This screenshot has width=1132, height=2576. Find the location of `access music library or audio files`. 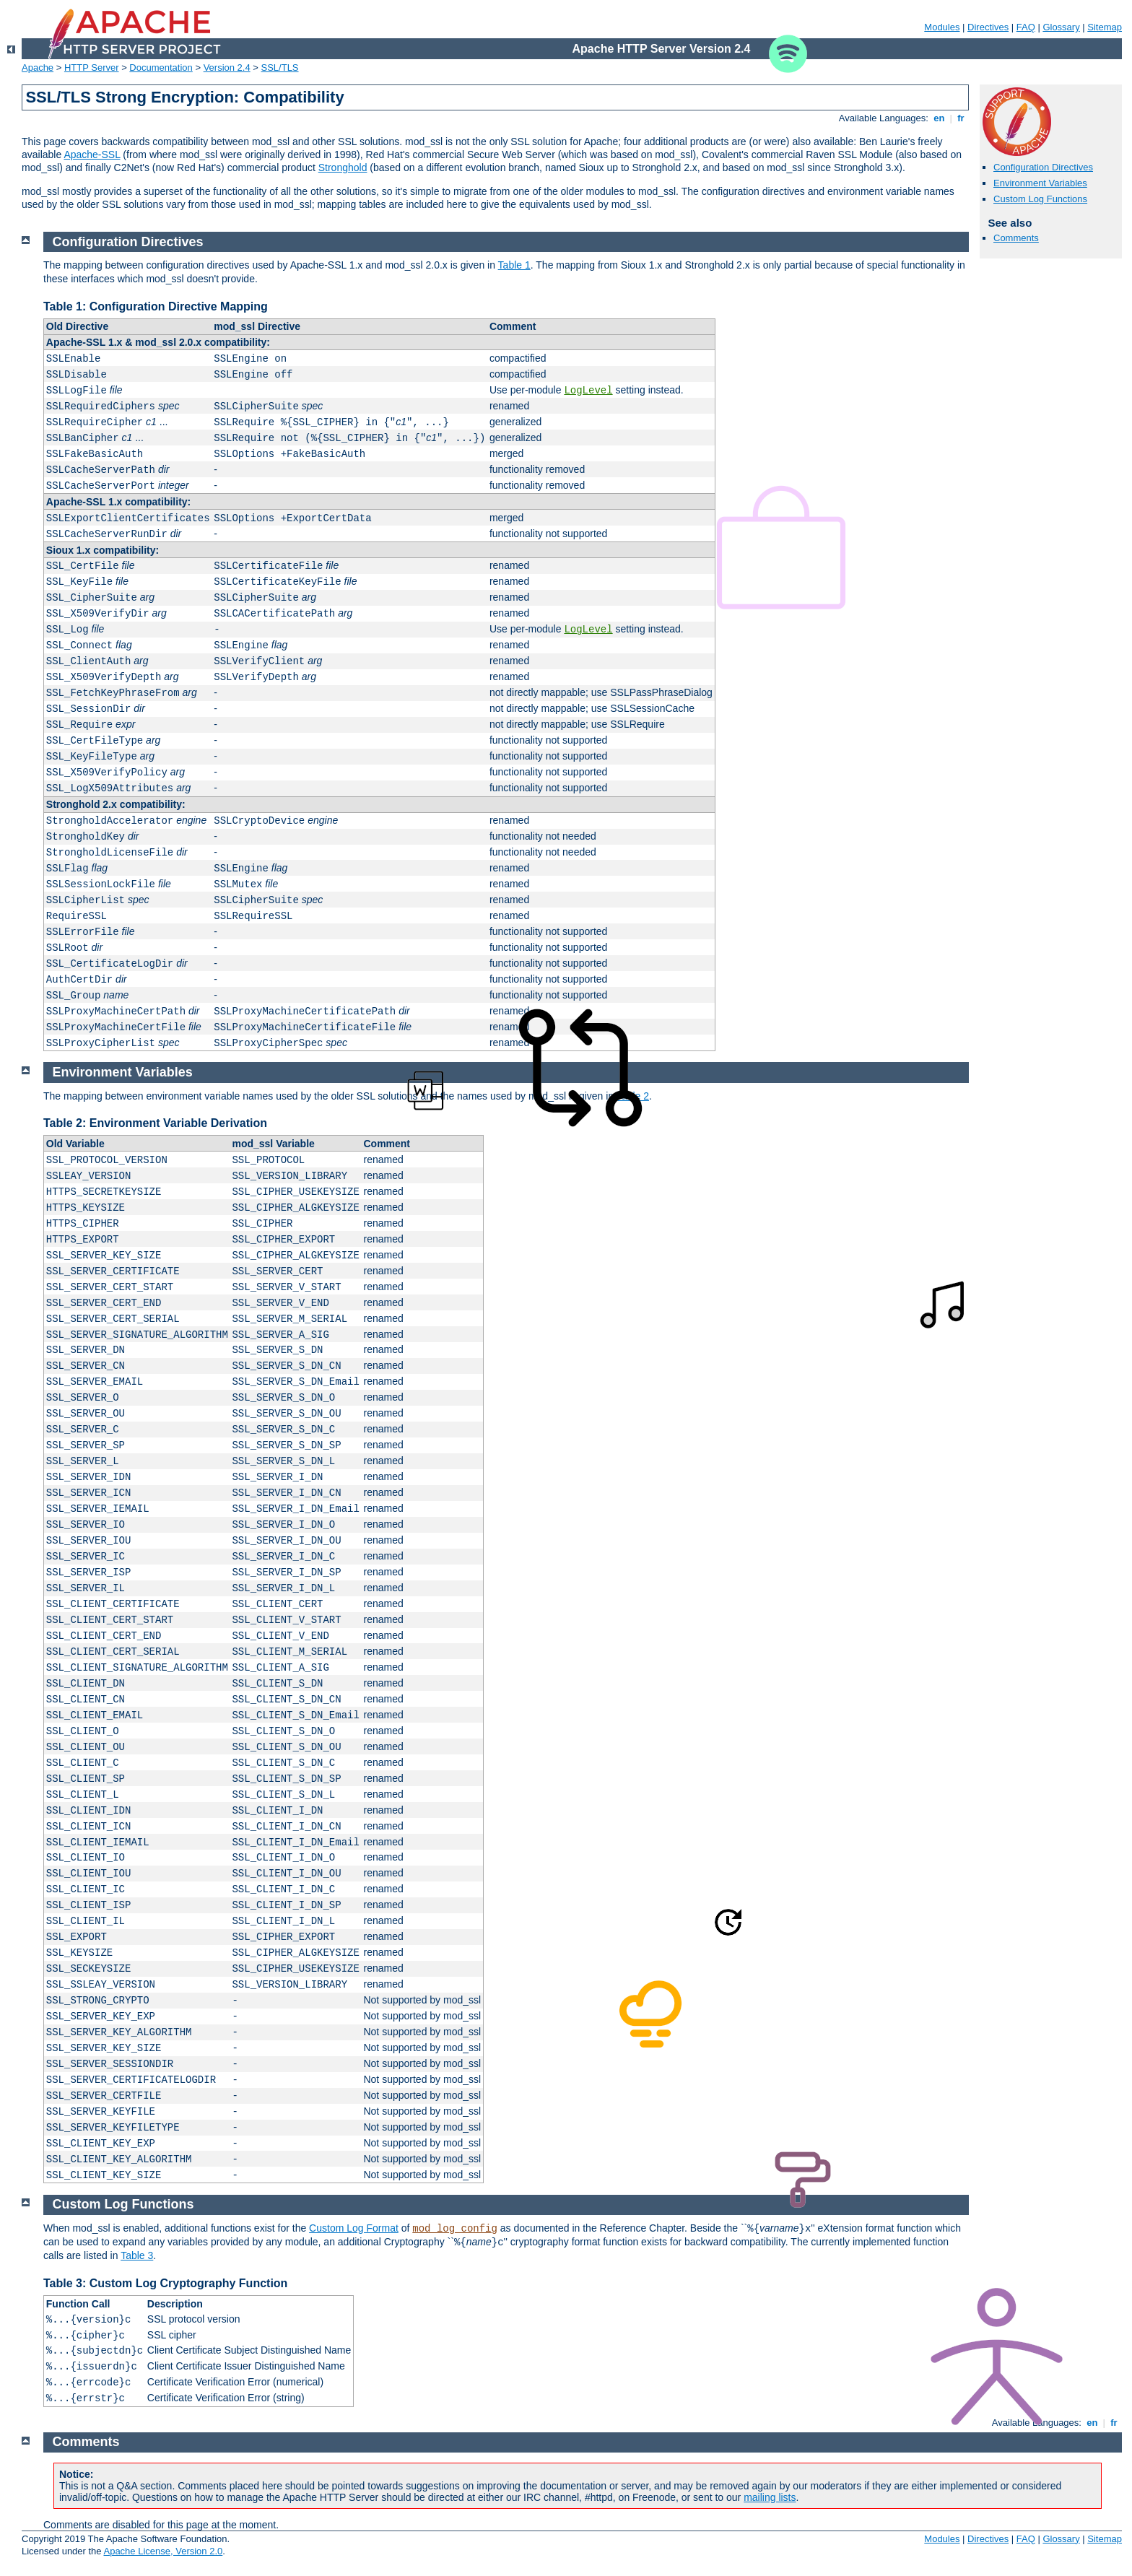

access music library or audio files is located at coordinates (944, 1305).